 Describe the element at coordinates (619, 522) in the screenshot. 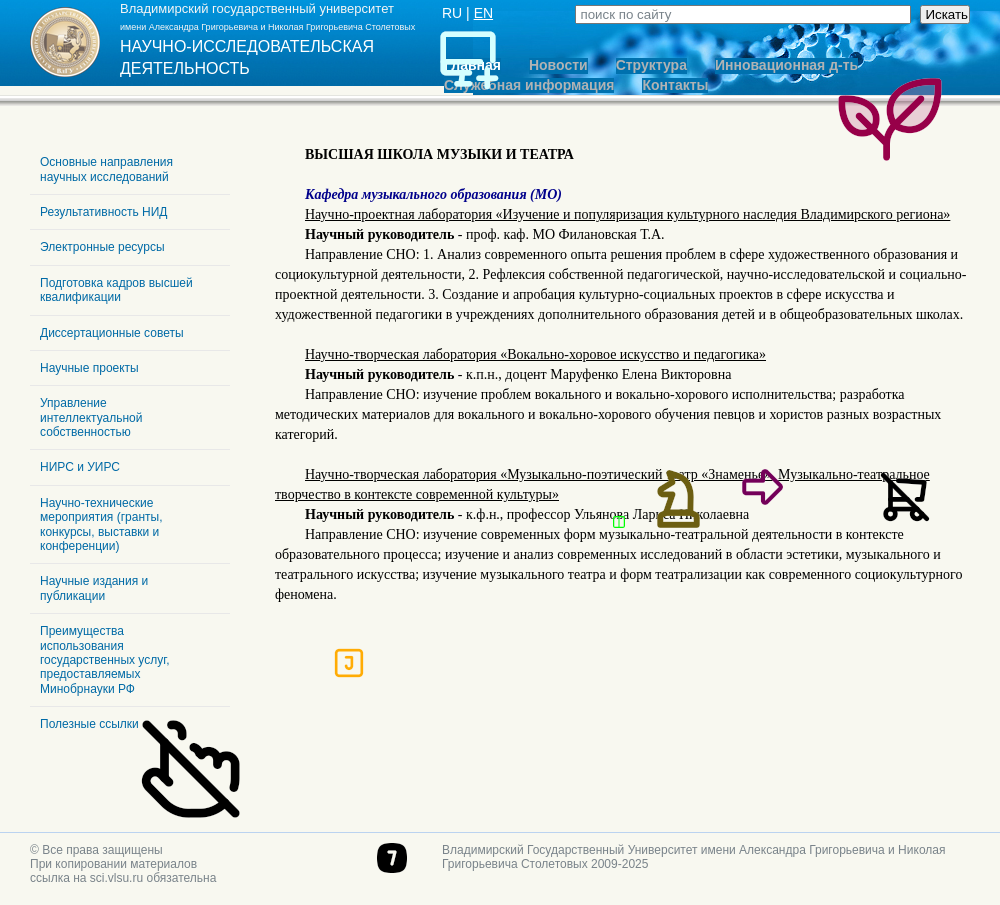

I see `switch to column view layout` at that location.